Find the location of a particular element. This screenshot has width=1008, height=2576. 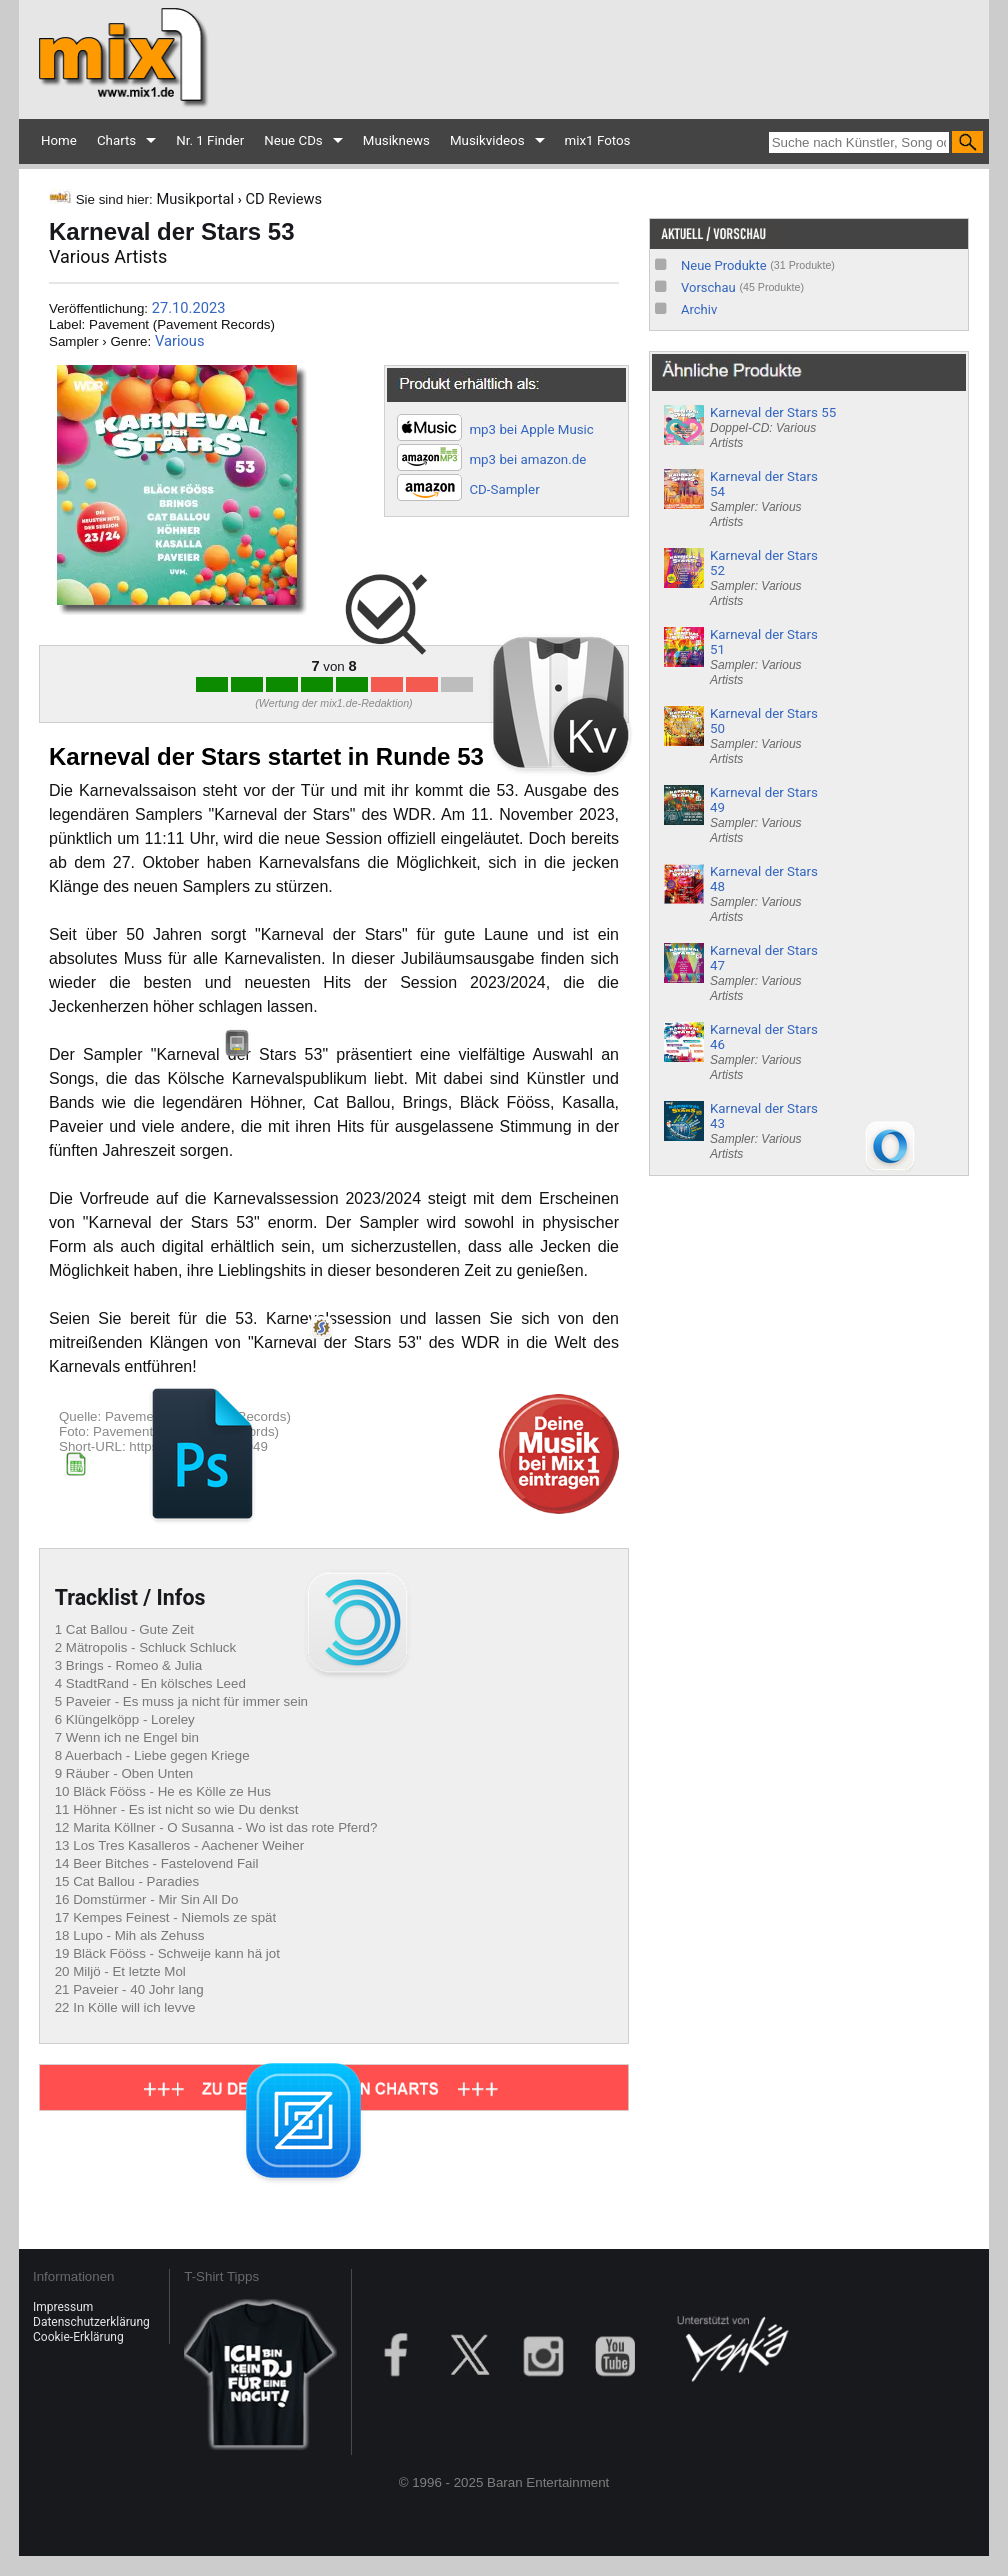

open kvantum theme manager is located at coordinates (558, 702).